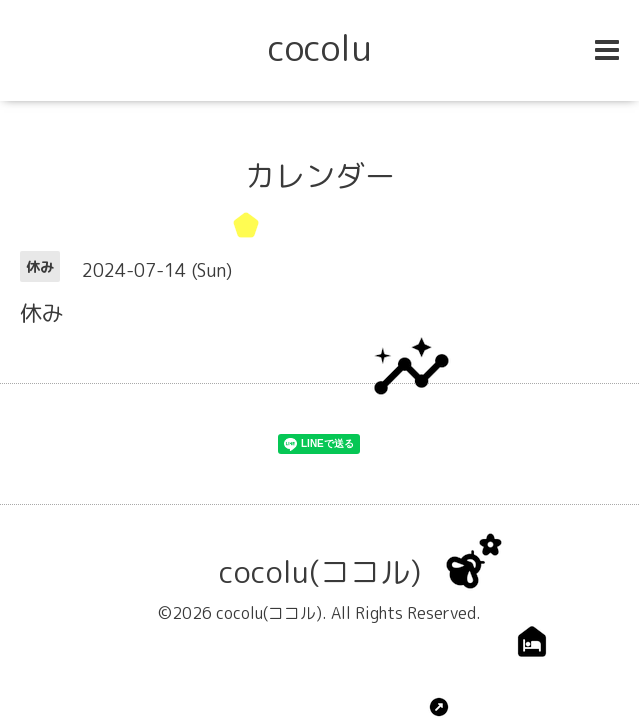 This screenshot has width=639, height=720. What do you see at coordinates (439, 707) in the screenshot?
I see `open link in new tab or external window` at bounding box center [439, 707].